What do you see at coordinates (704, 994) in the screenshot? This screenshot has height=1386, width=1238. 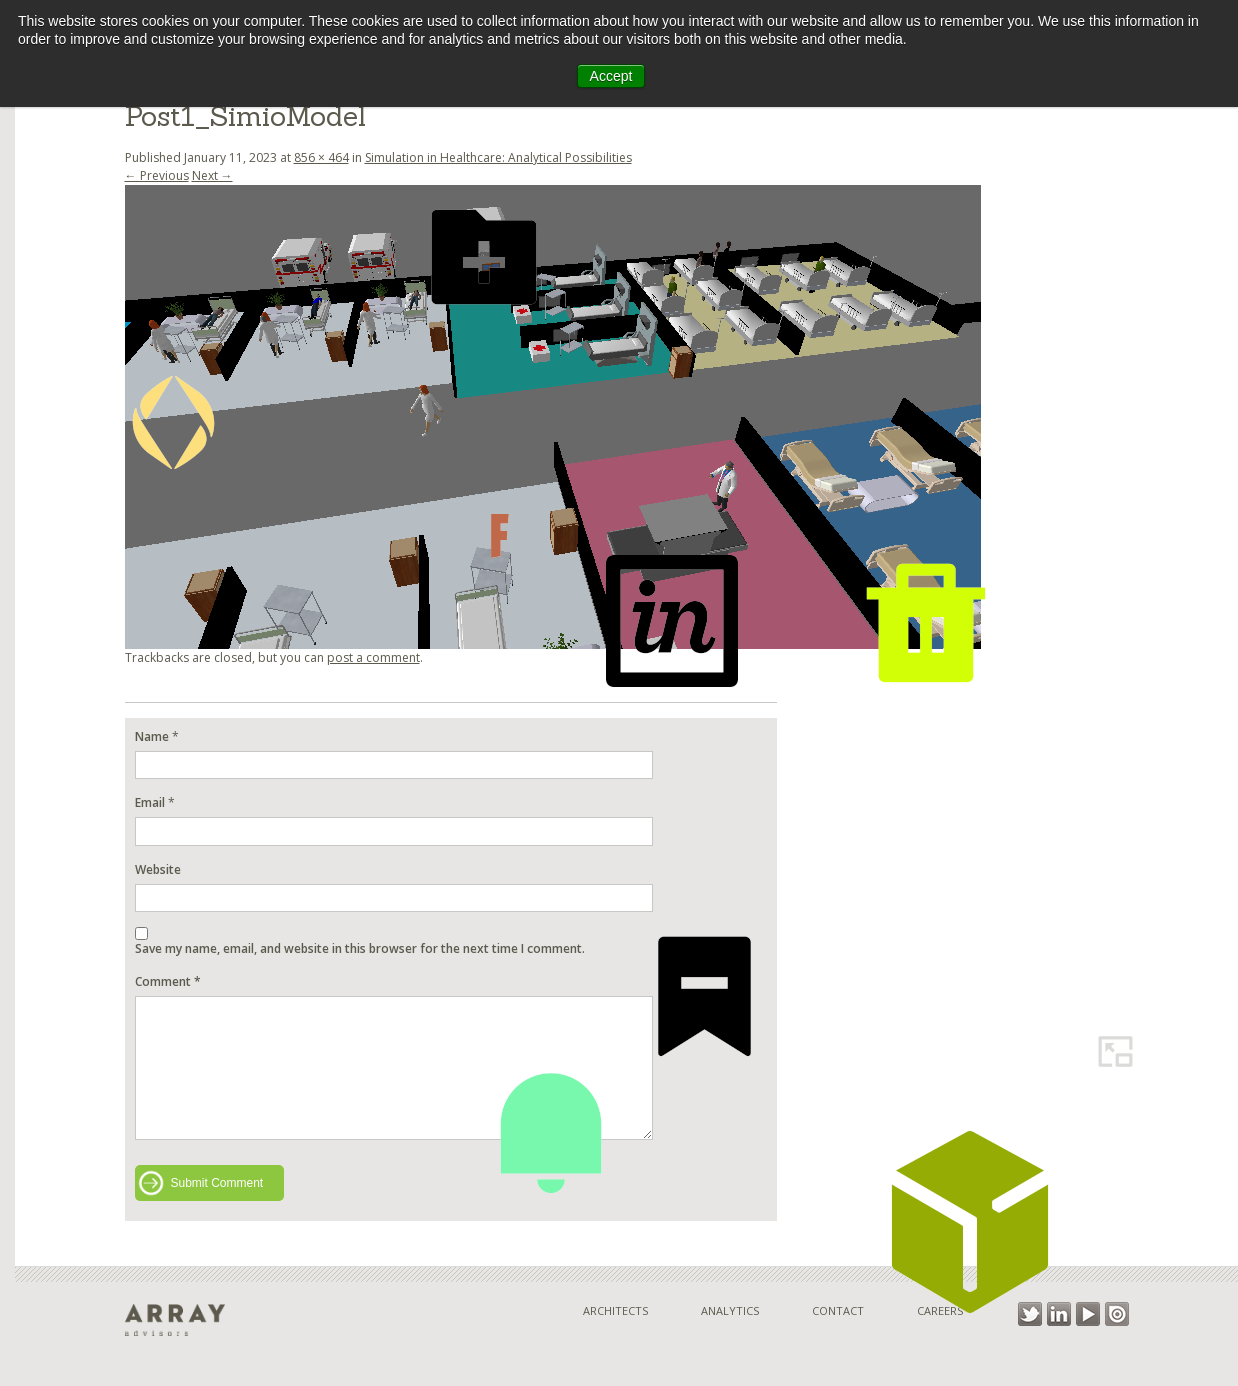 I see `remove from saved bookmarks` at bounding box center [704, 994].